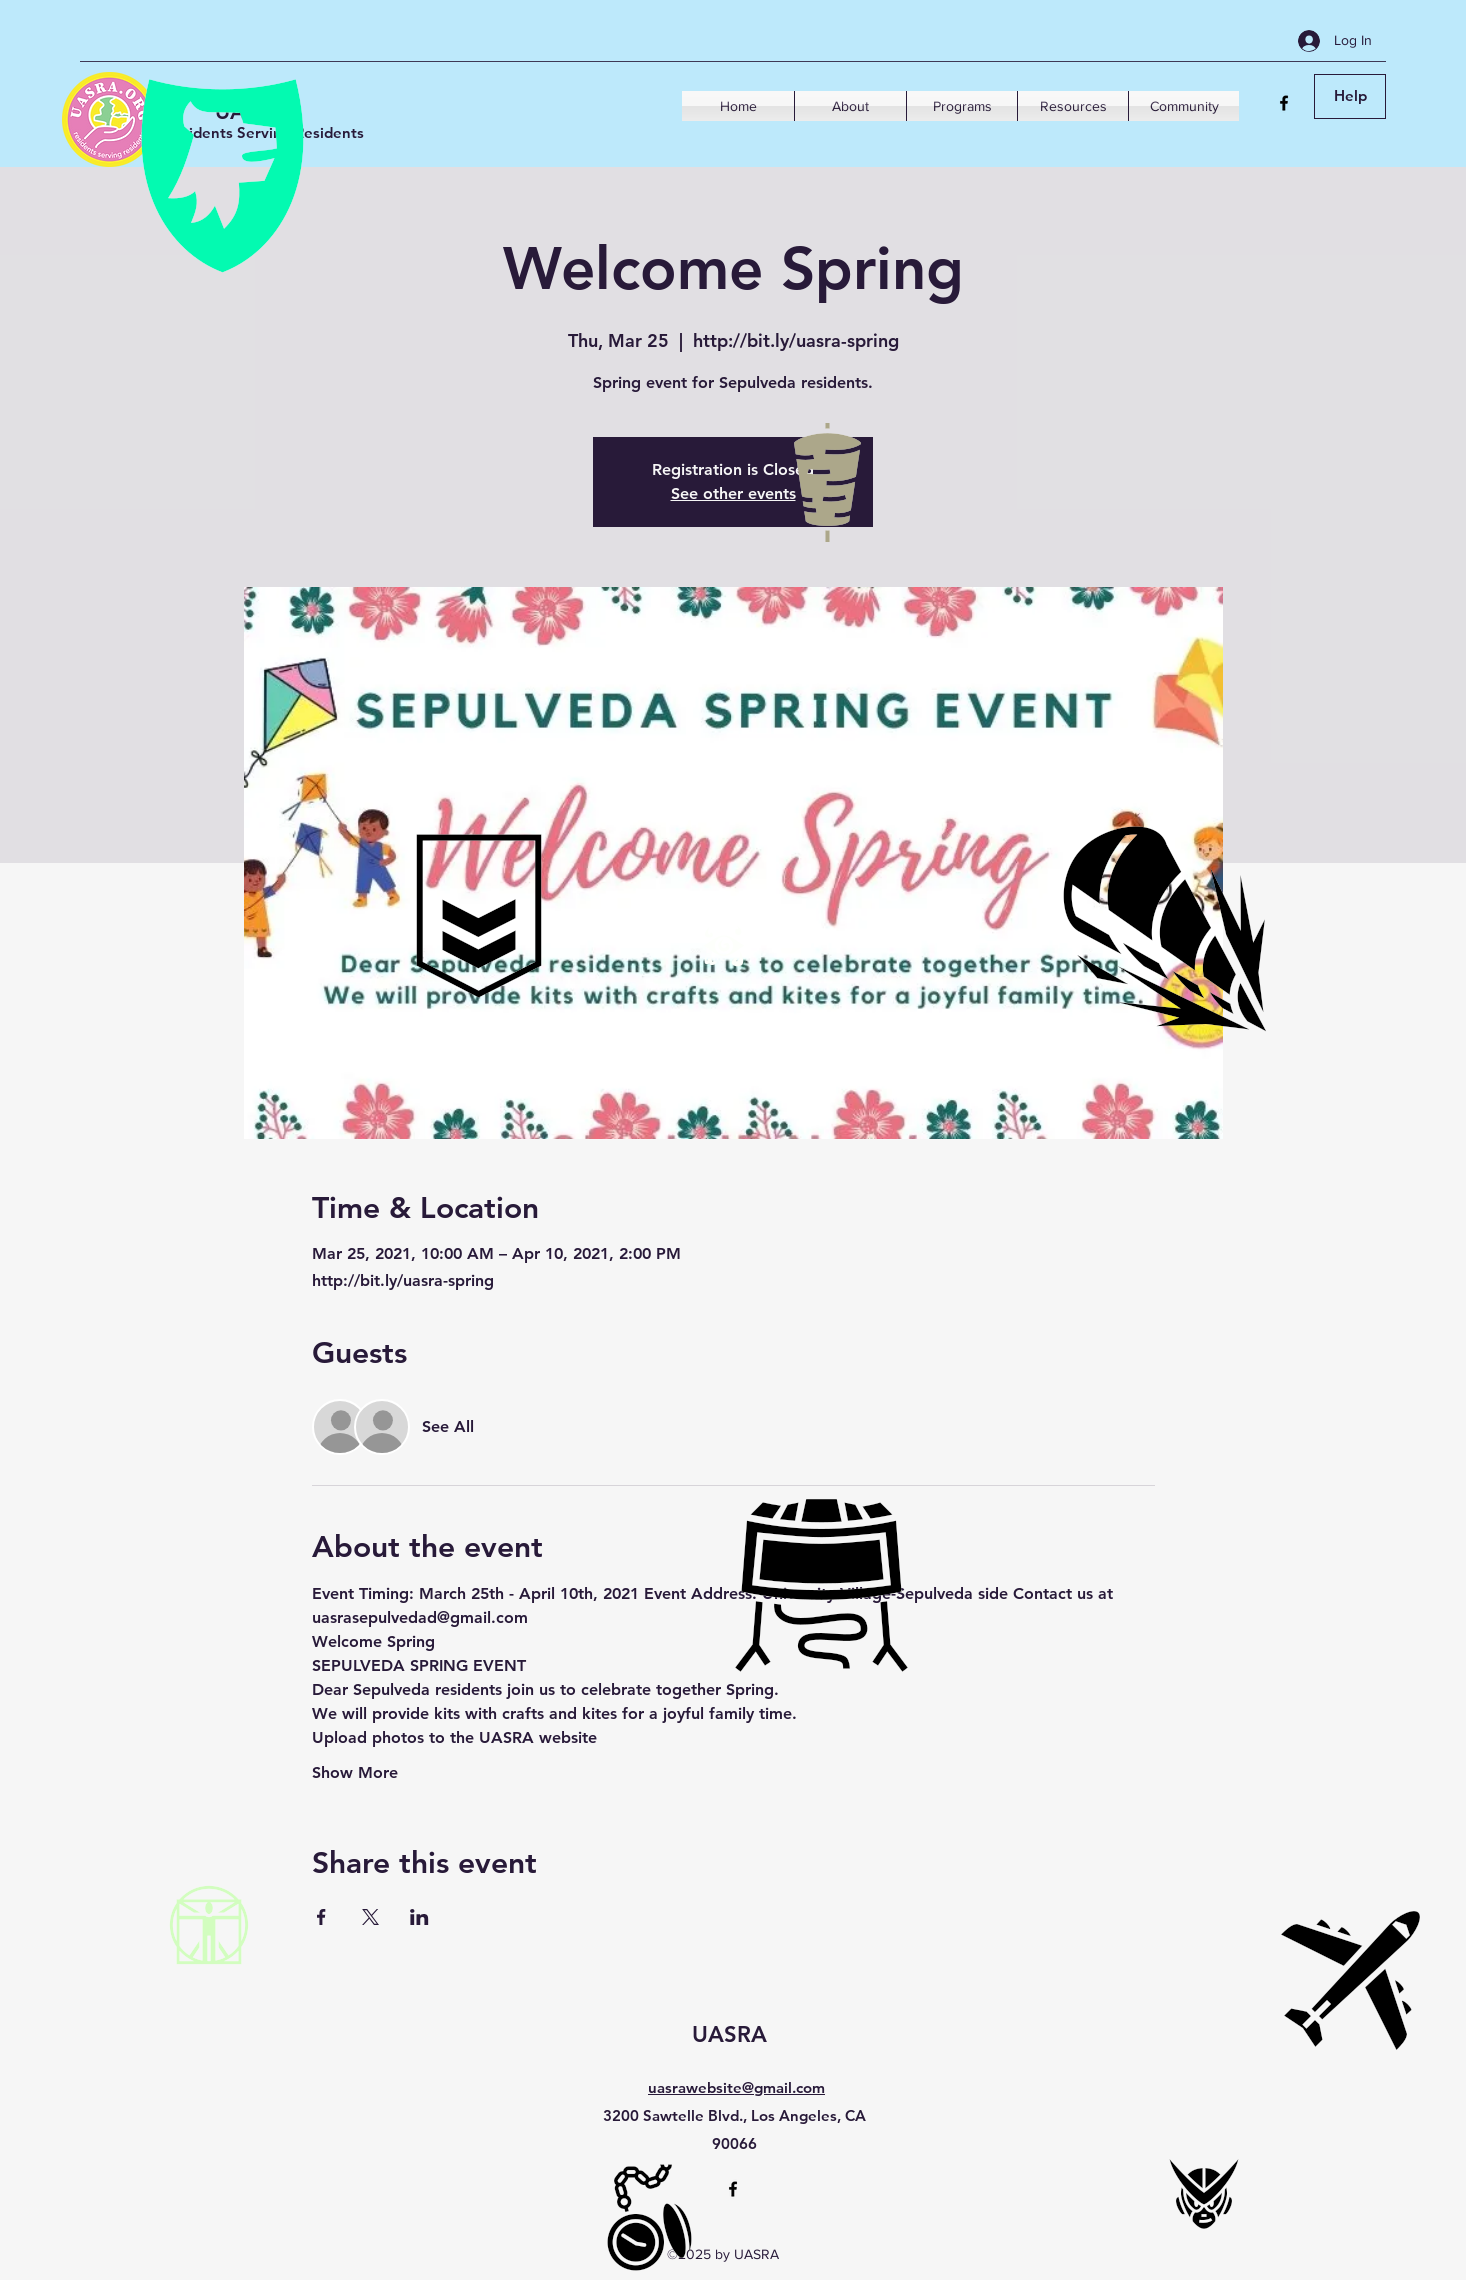 The image size is (1466, 2280). Describe the element at coordinates (1204, 2194) in the screenshot. I see `select quick or agile character class` at that location.